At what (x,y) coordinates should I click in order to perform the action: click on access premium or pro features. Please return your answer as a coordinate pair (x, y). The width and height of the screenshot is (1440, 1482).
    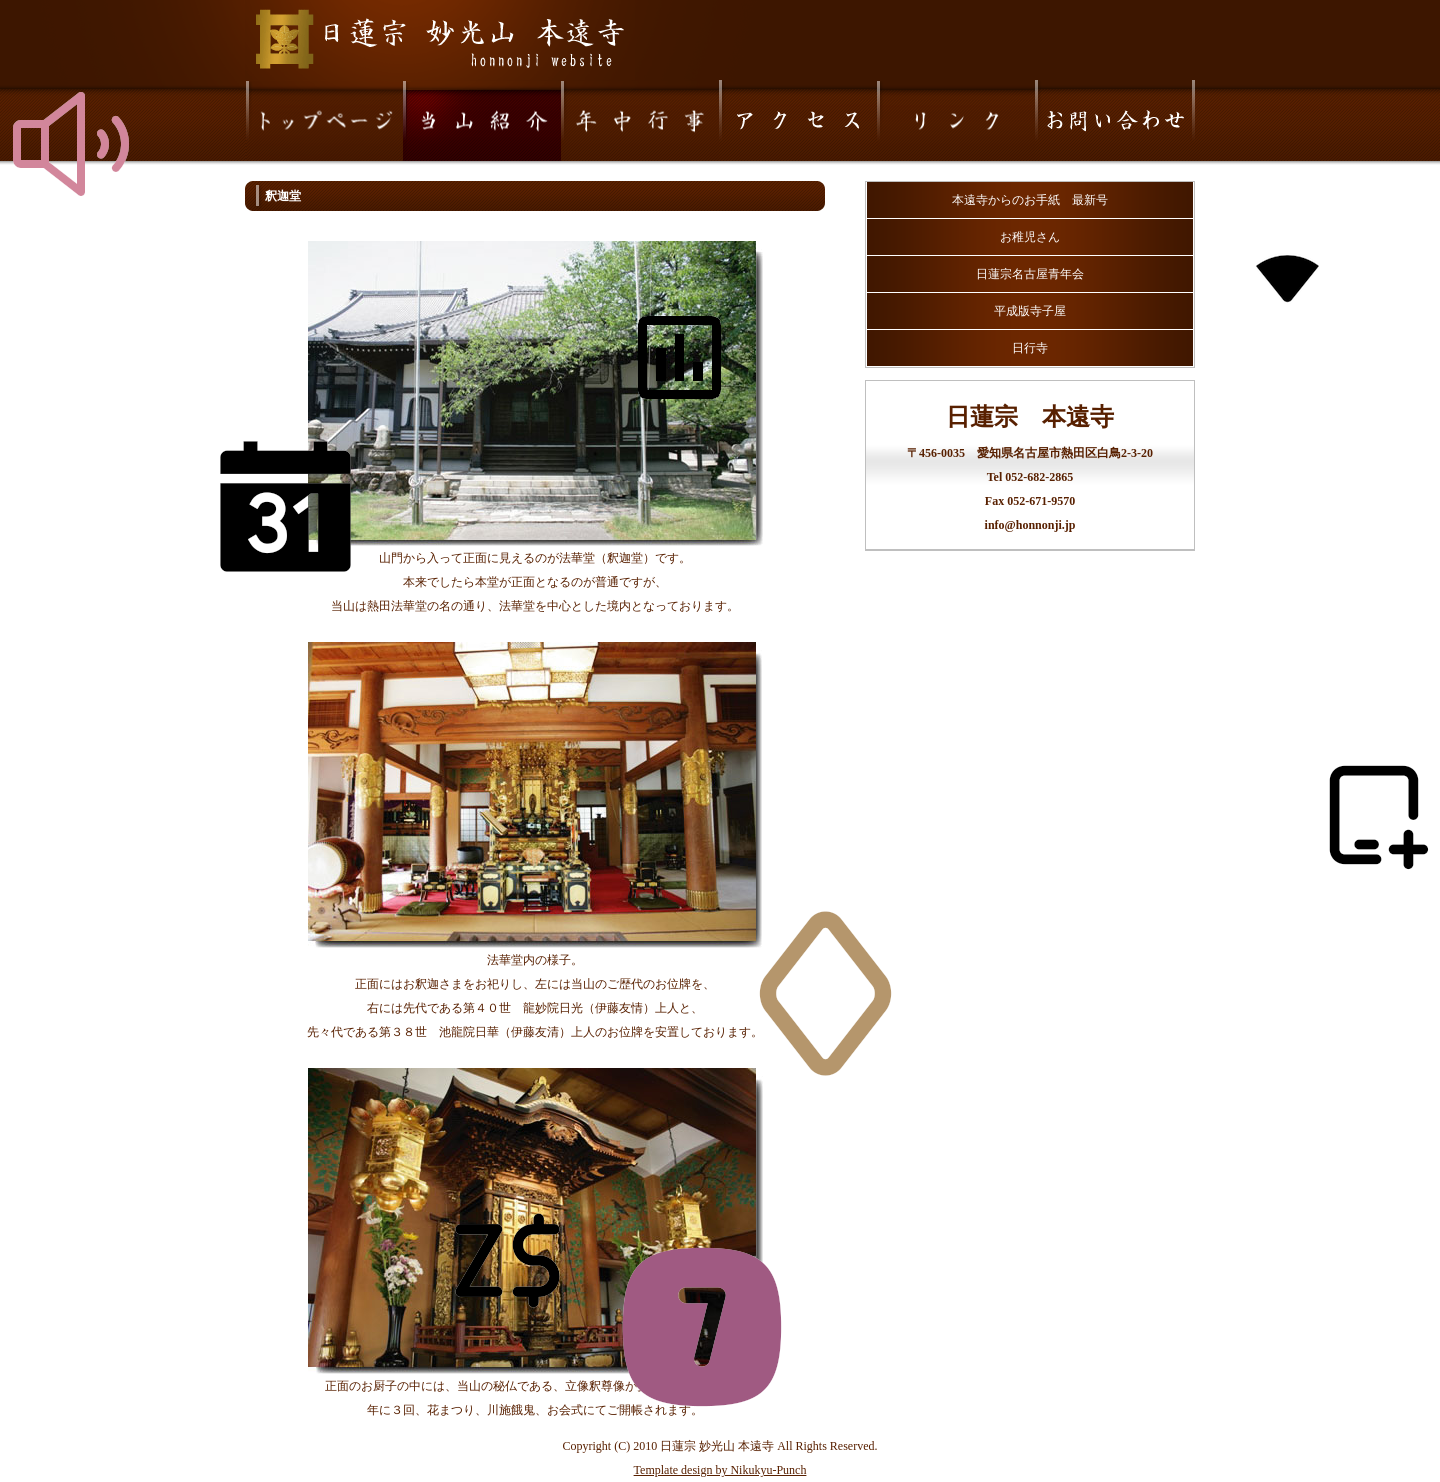
    Looking at the image, I should click on (825, 993).